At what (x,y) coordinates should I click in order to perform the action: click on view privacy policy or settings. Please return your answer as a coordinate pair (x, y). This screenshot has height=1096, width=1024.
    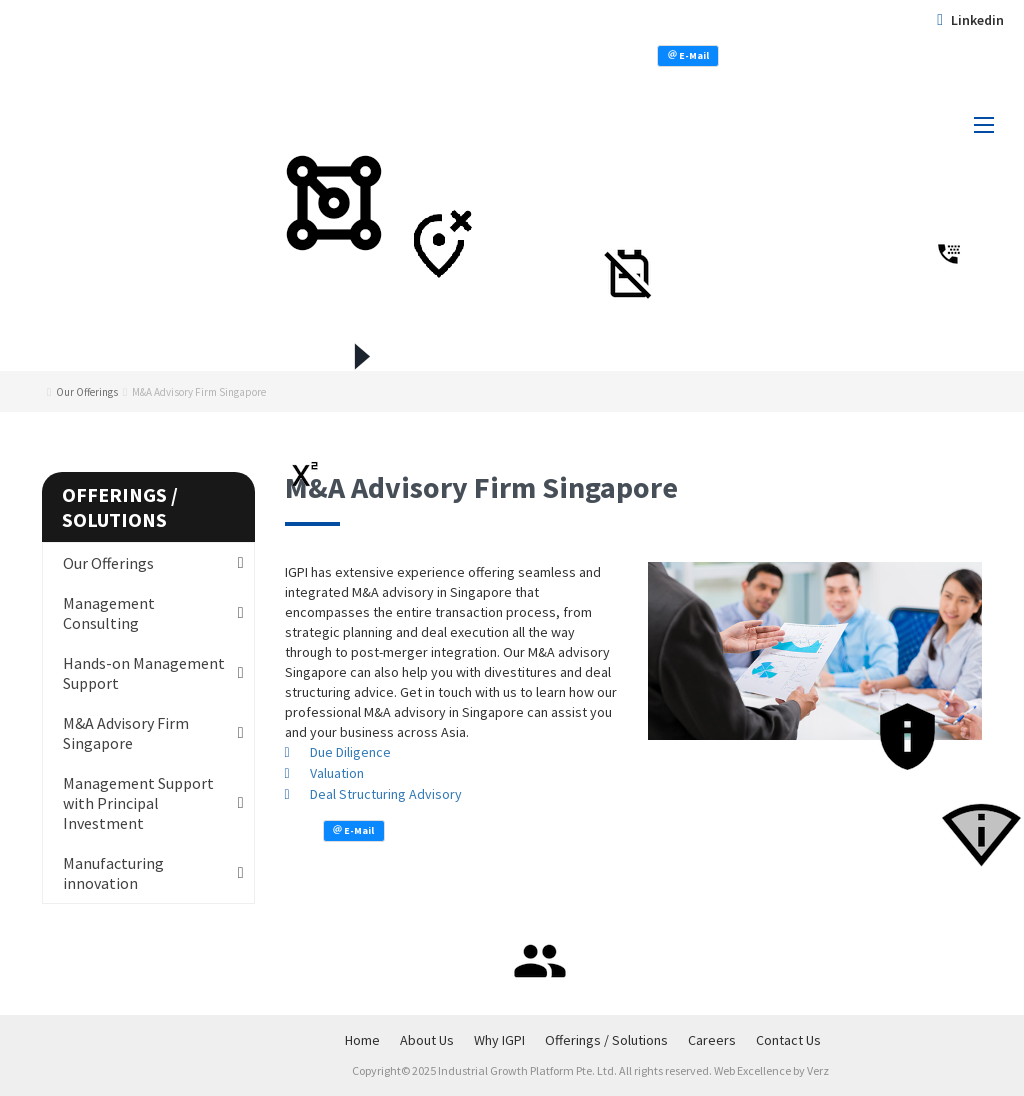
    Looking at the image, I should click on (907, 736).